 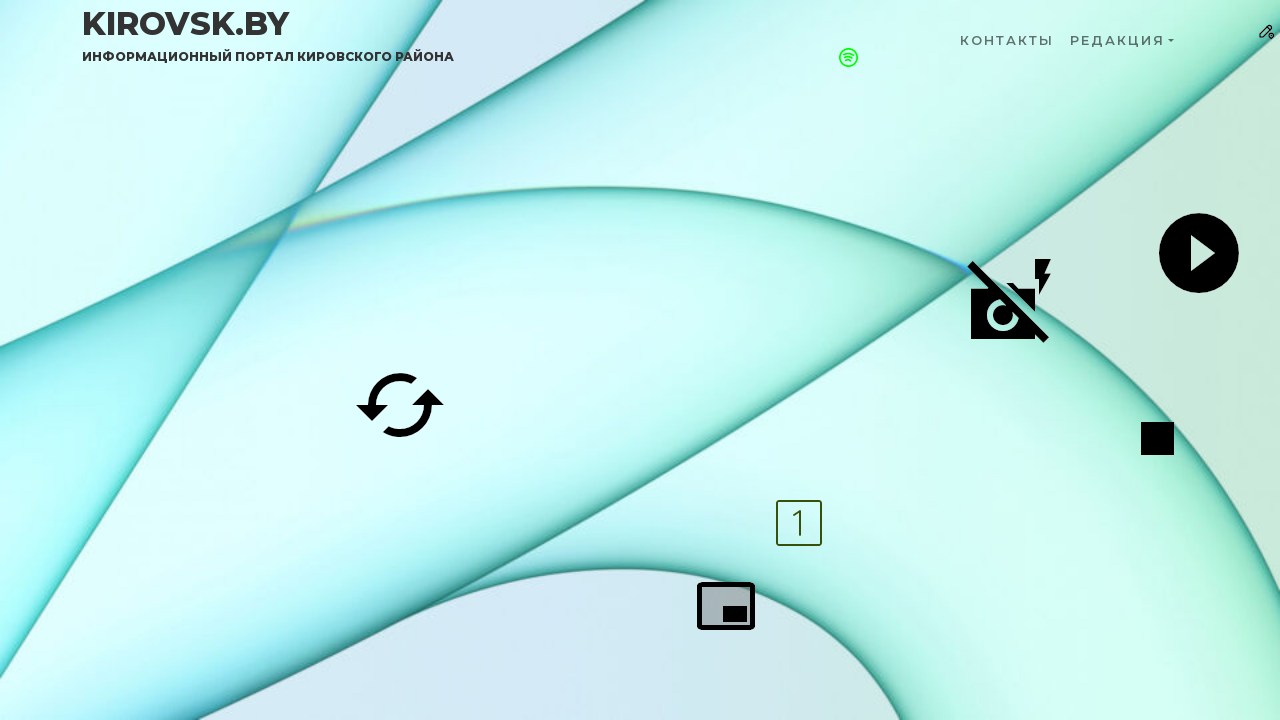 What do you see at coordinates (400, 405) in the screenshot?
I see `refresh or reload content` at bounding box center [400, 405].